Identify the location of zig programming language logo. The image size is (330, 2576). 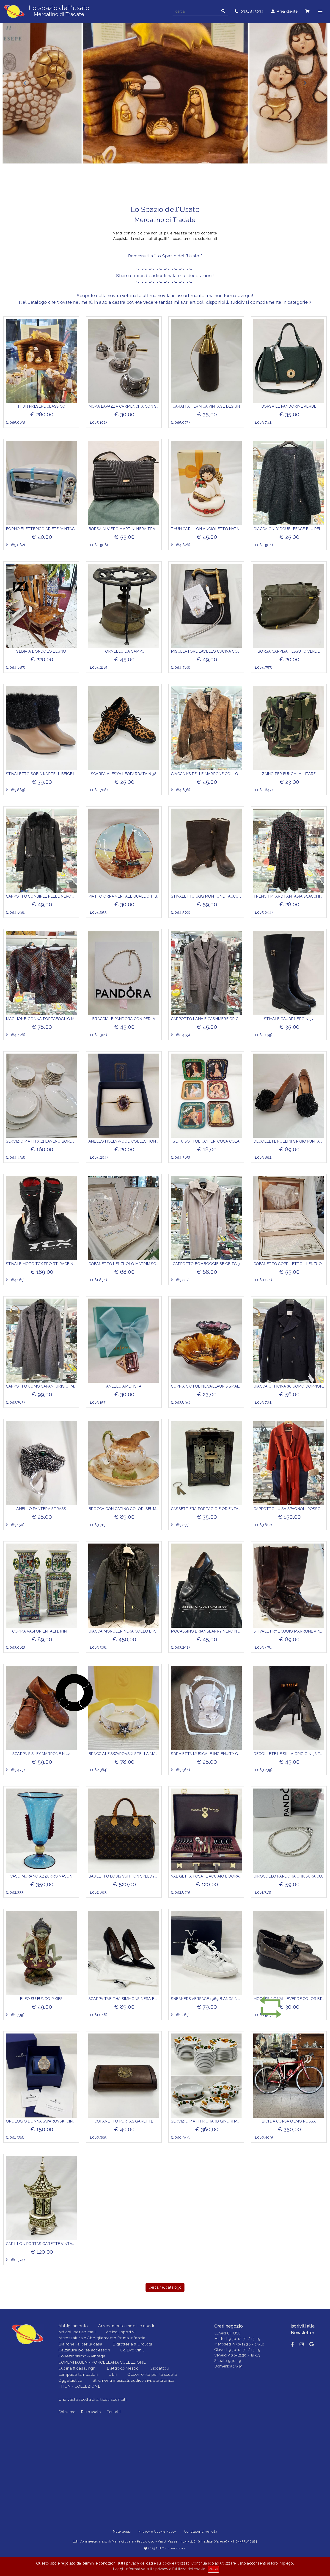
(20, 587).